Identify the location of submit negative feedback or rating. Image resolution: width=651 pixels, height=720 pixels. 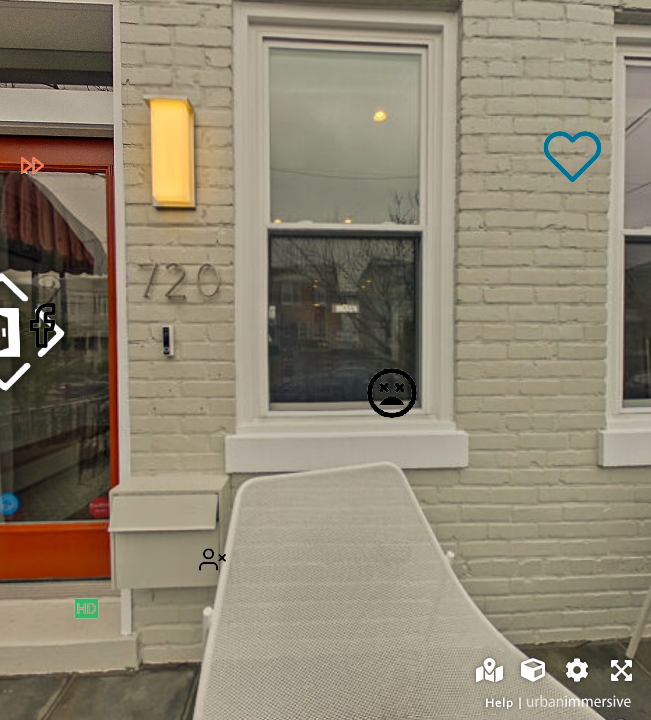
(392, 393).